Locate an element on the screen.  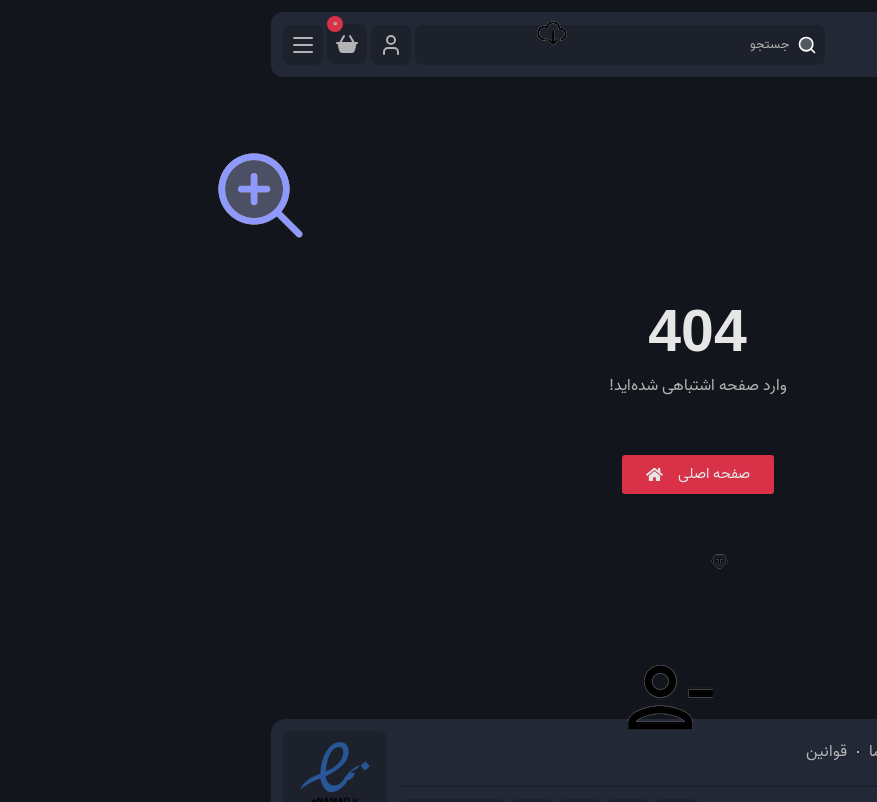
zoom in on content is located at coordinates (260, 195).